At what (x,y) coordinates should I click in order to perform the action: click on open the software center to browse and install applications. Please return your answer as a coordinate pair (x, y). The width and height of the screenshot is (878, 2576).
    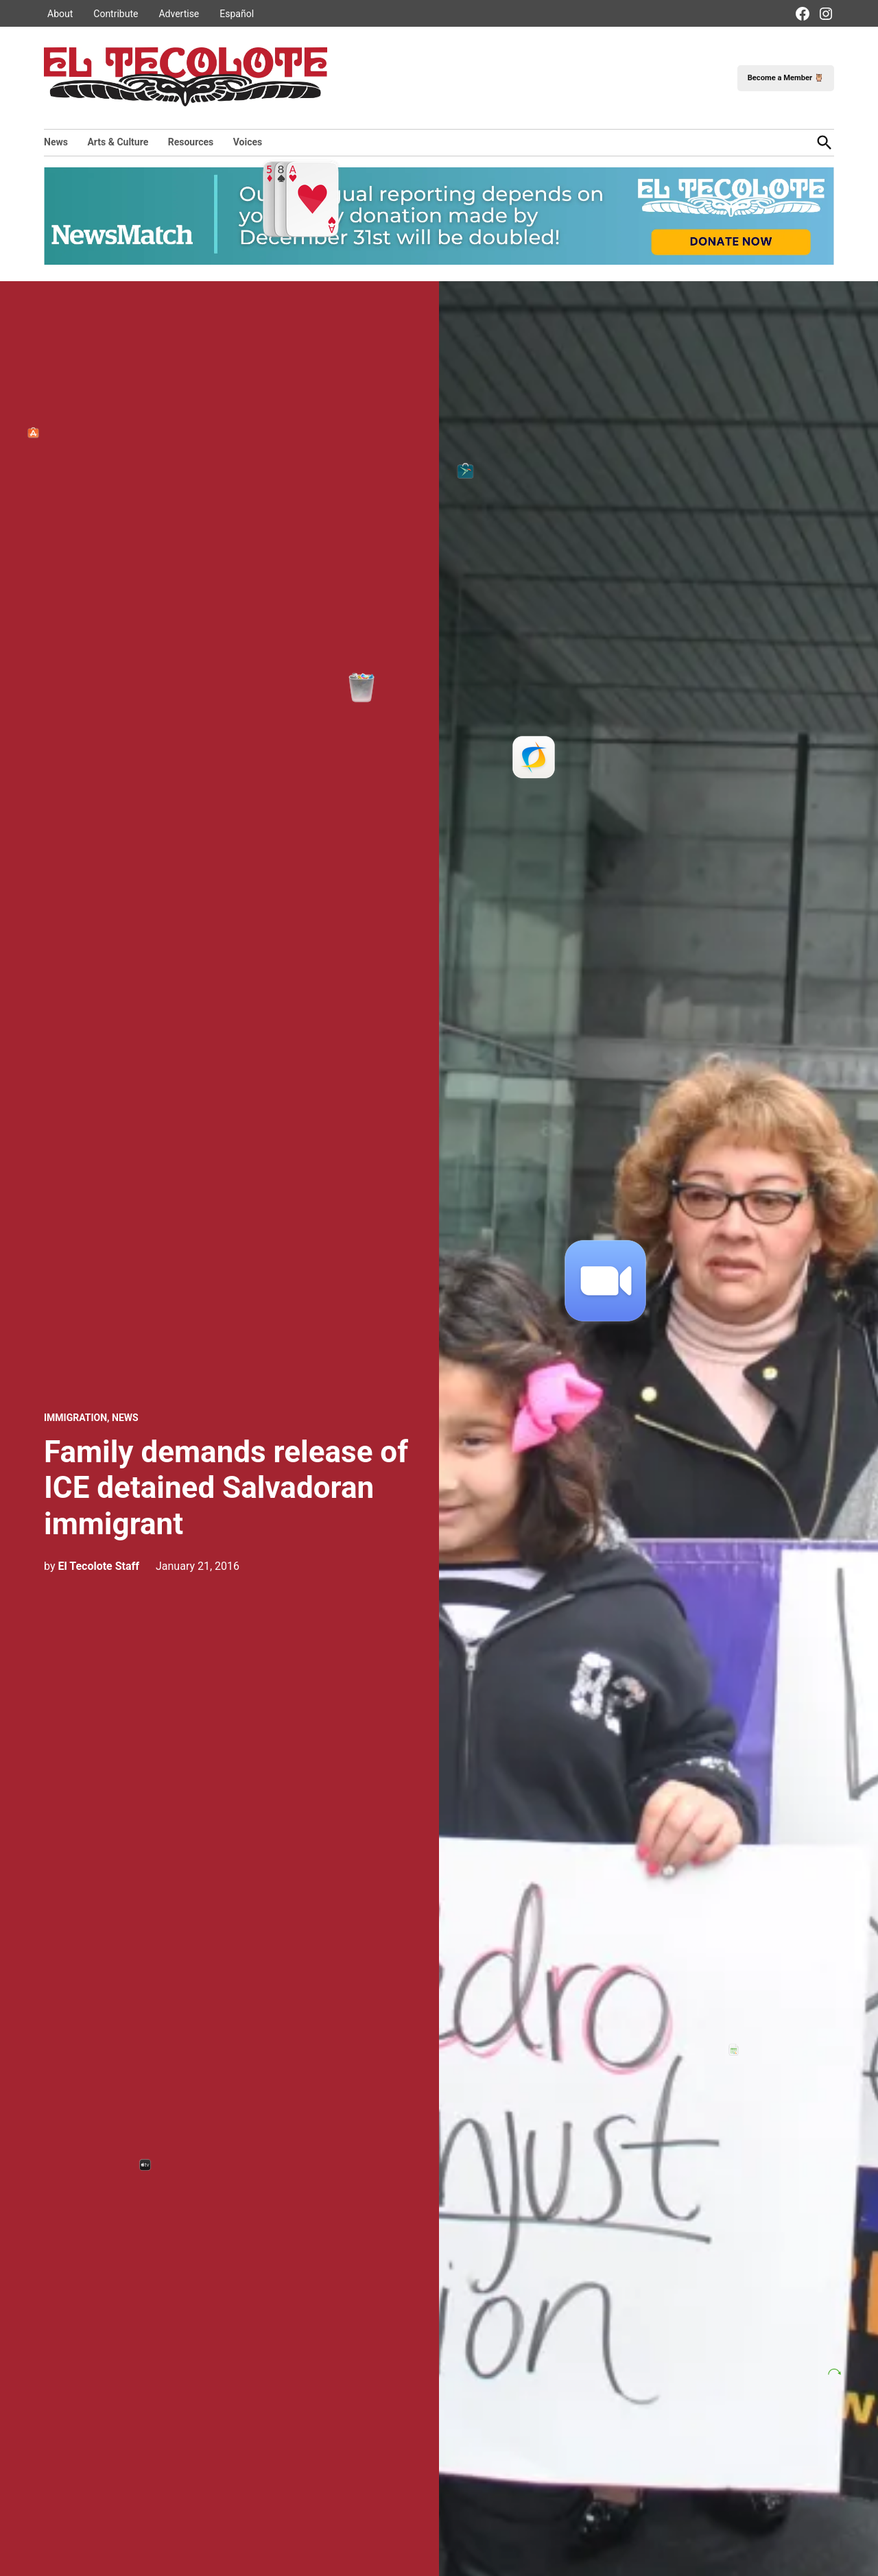
    Looking at the image, I should click on (33, 433).